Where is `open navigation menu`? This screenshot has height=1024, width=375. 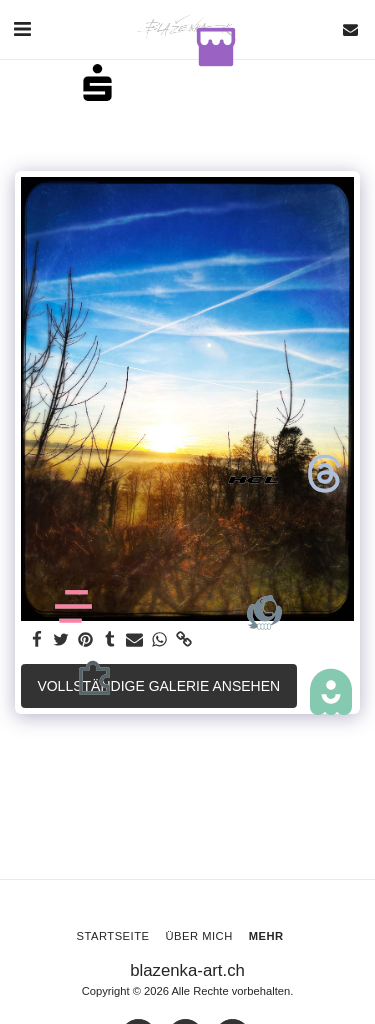
open navigation menu is located at coordinates (73, 606).